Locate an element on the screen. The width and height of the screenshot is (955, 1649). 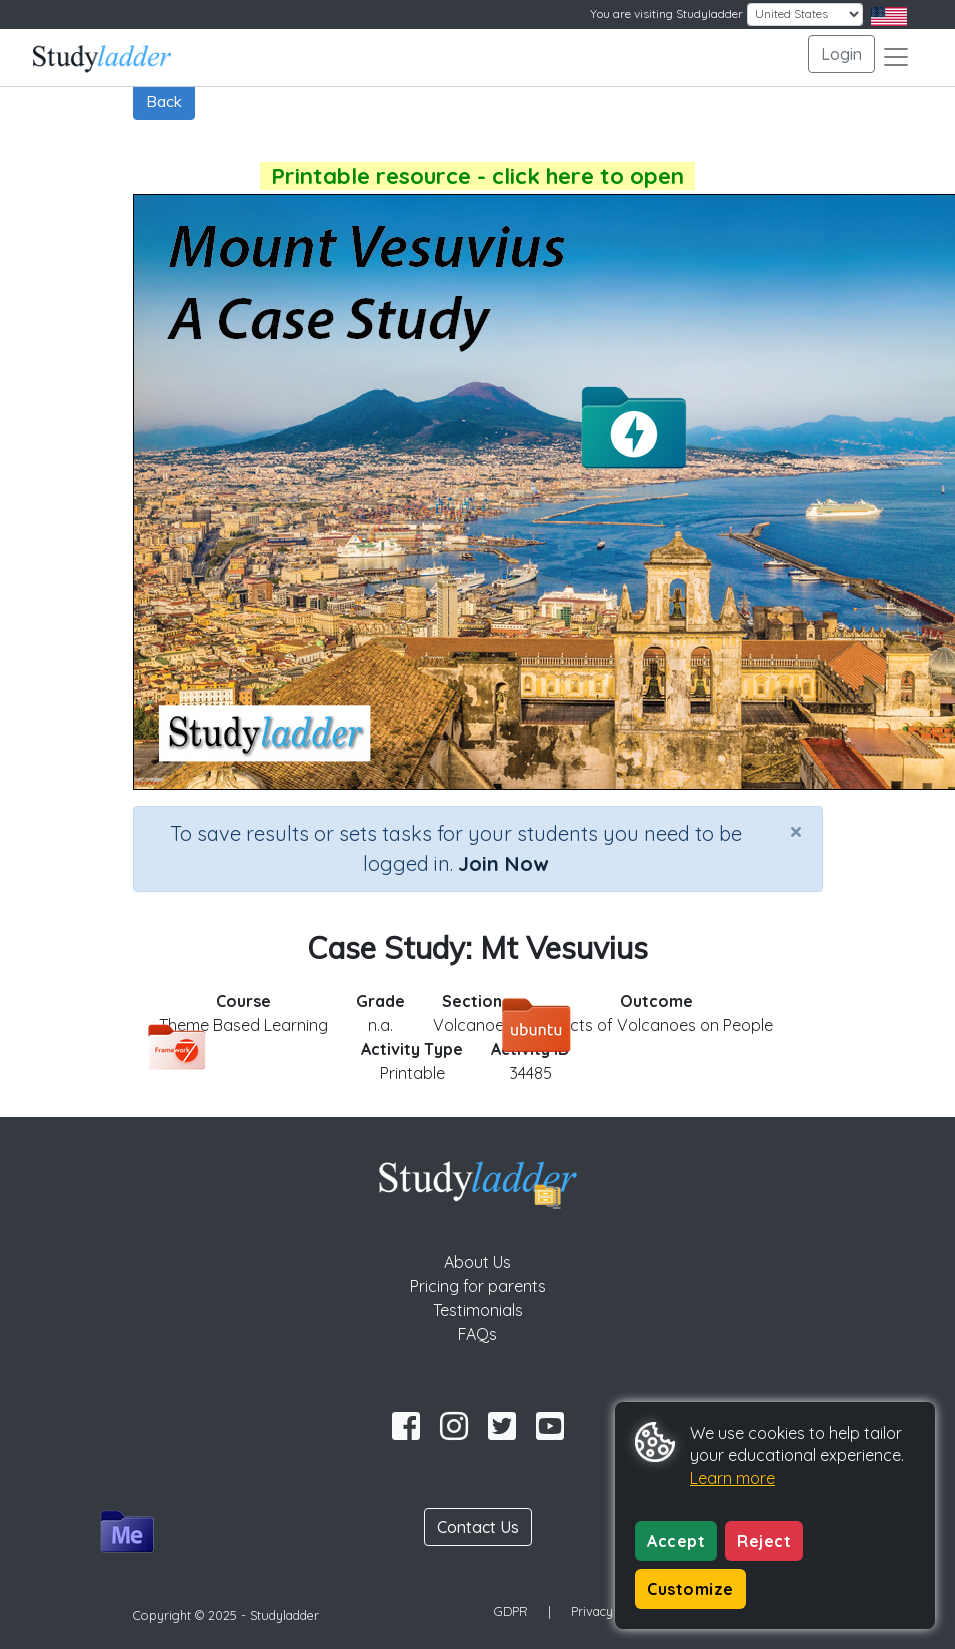
open compressed files folder is located at coordinates (547, 1195).